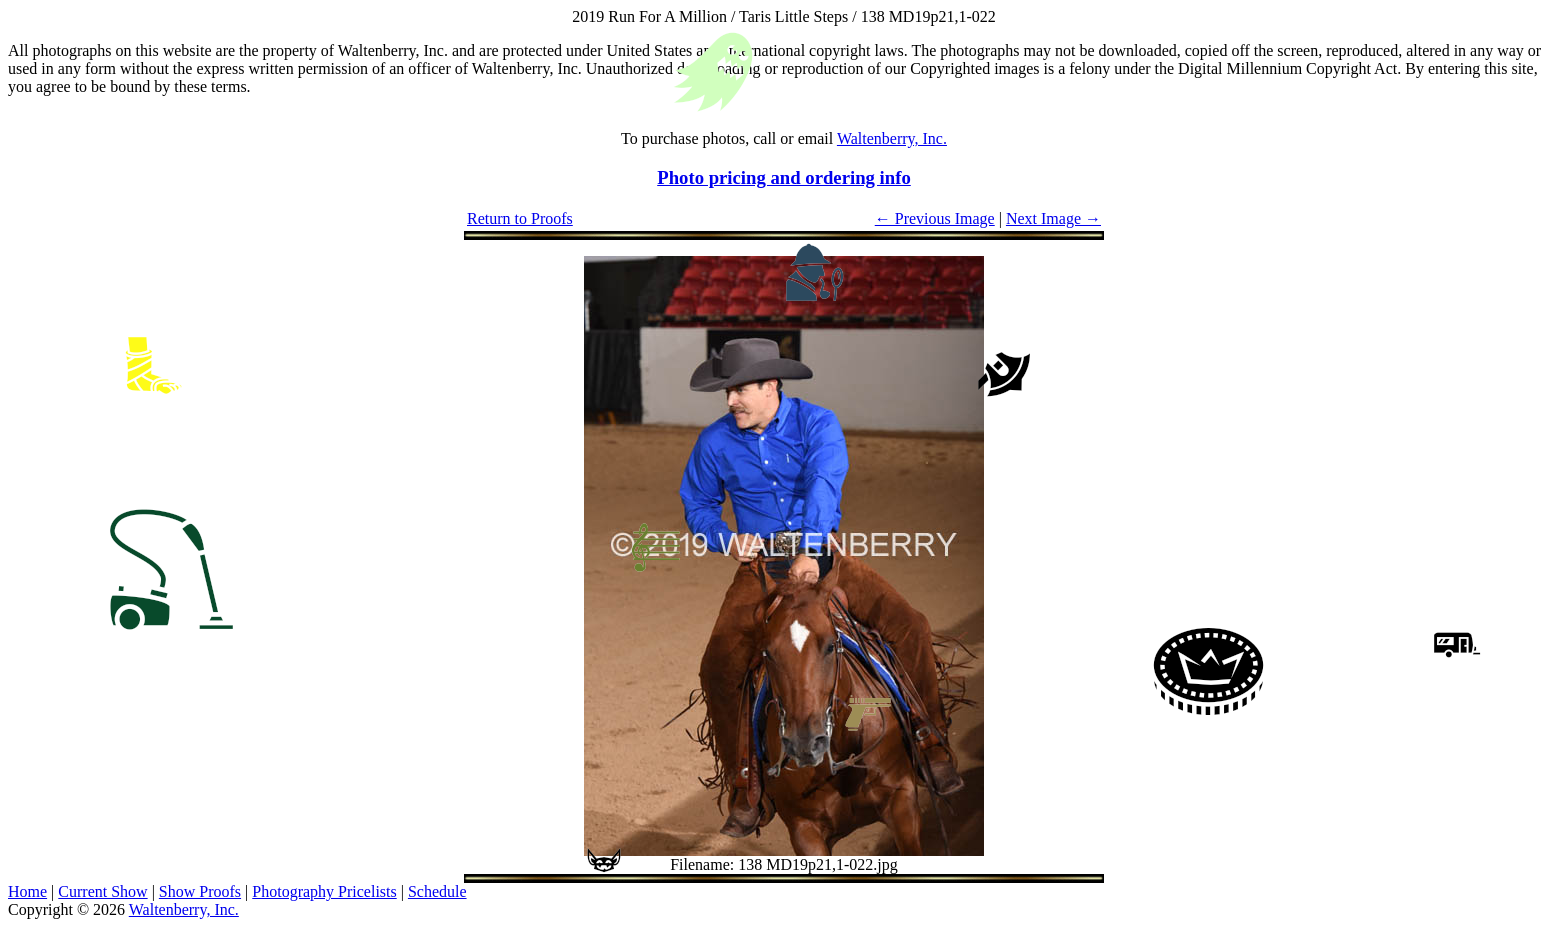 This screenshot has height=927, width=1568. Describe the element at coordinates (656, 547) in the screenshot. I see `view sheet music or musical scores` at that location.